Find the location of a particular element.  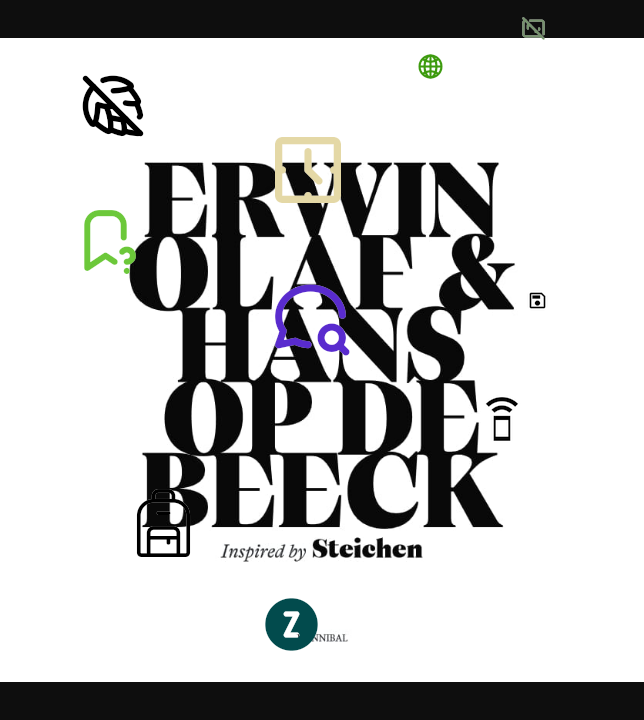

switch to global or worldwide view is located at coordinates (430, 66).